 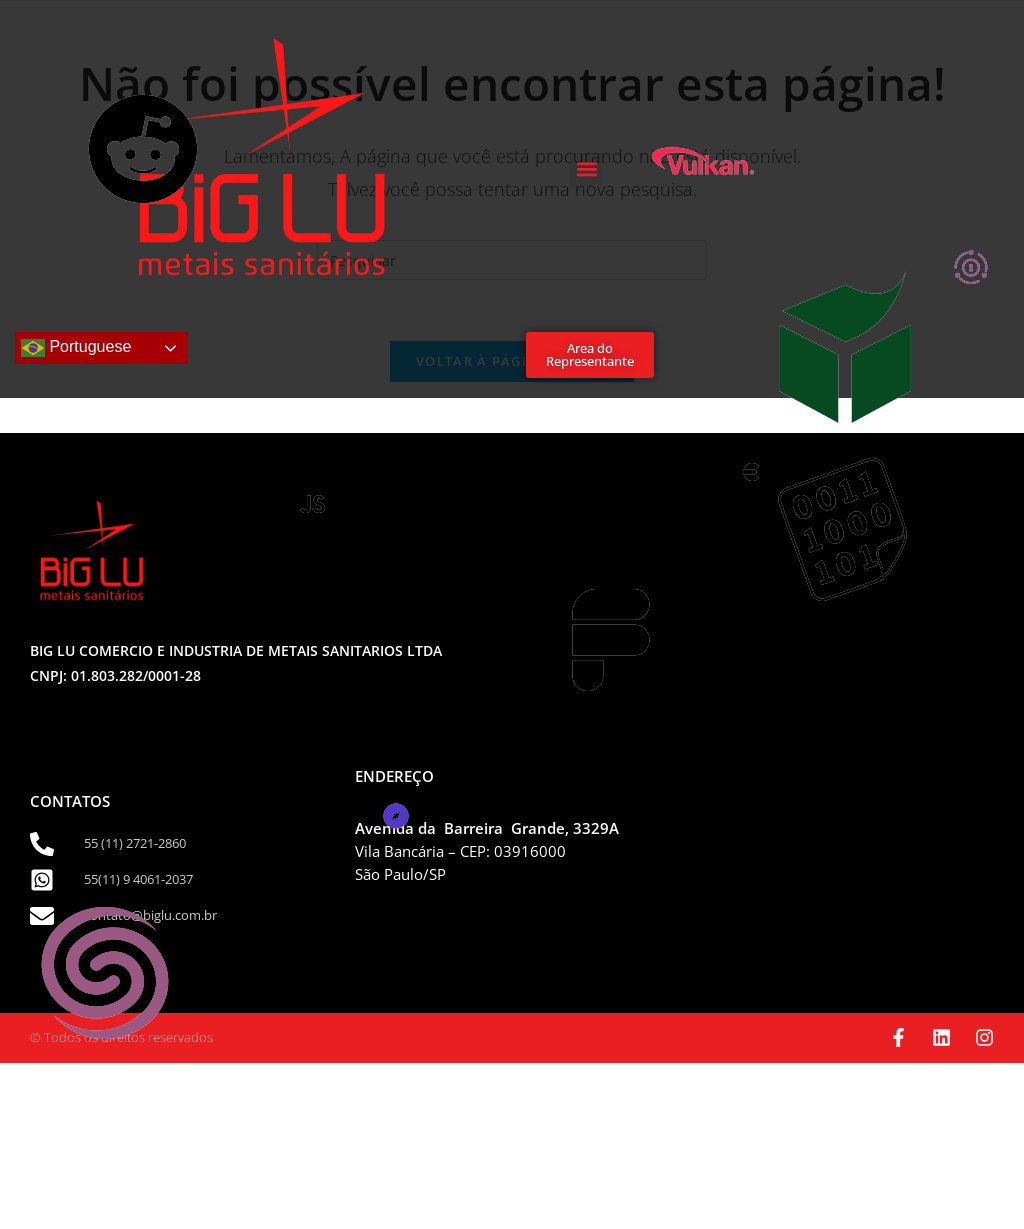 What do you see at coordinates (143, 149) in the screenshot?
I see `open the Reddit app` at bounding box center [143, 149].